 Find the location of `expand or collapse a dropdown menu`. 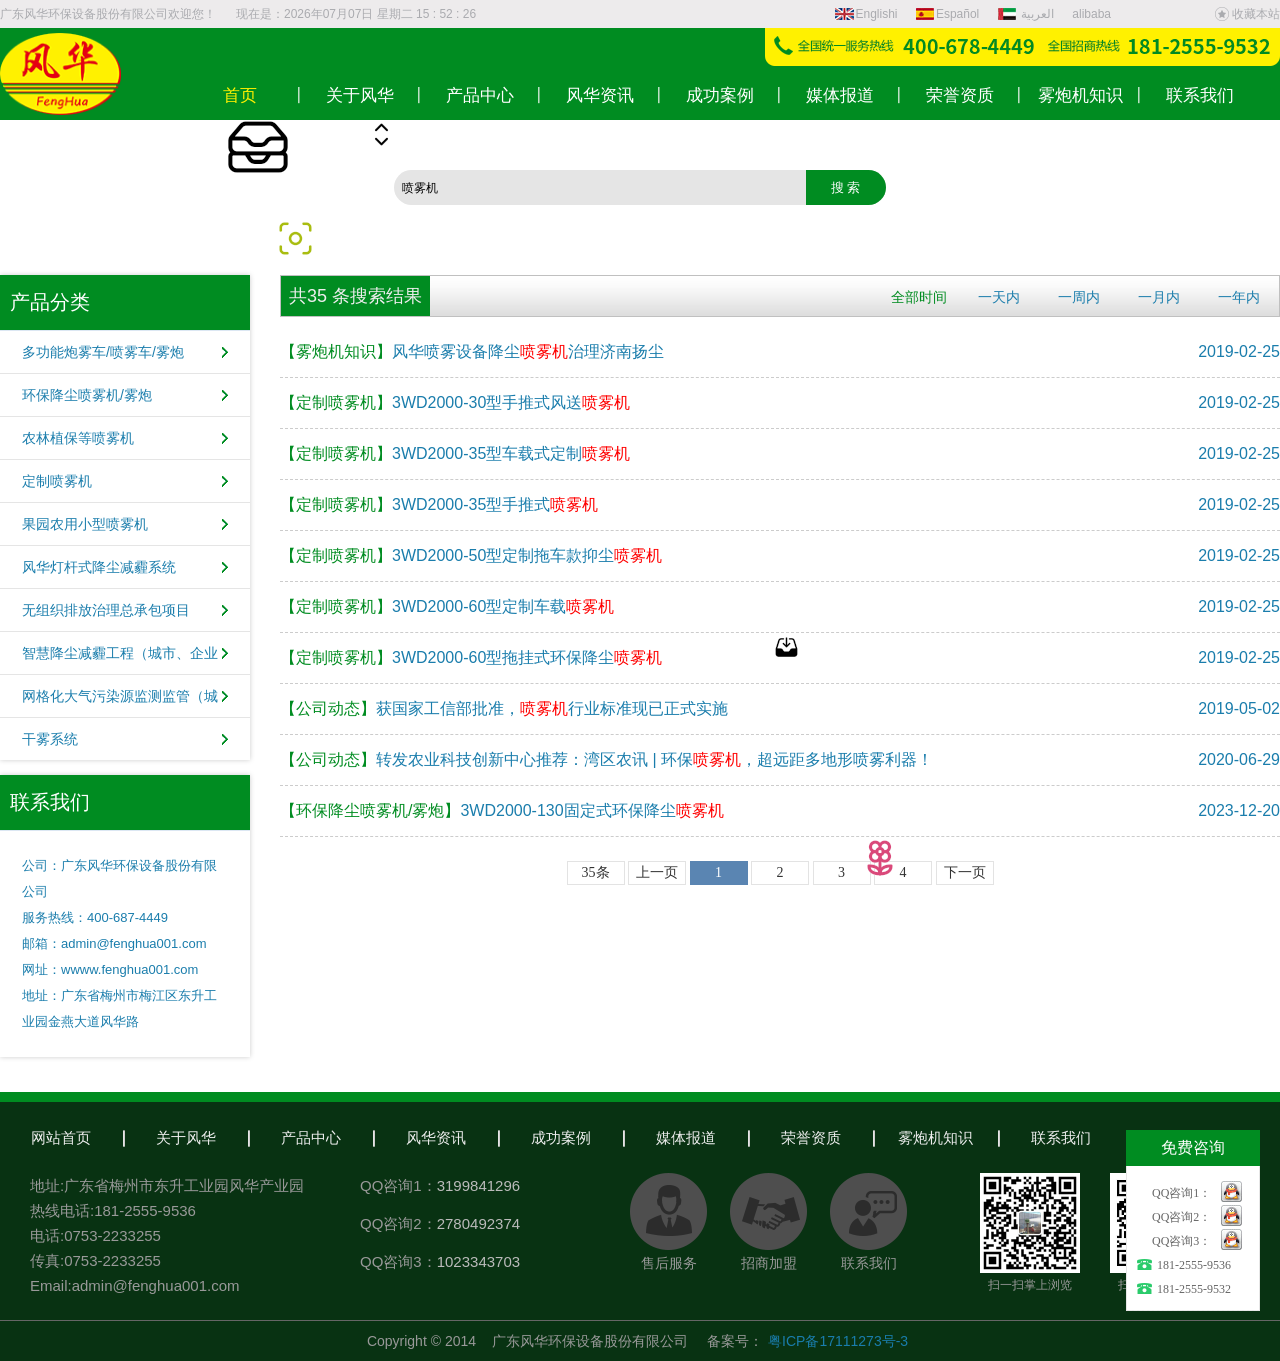

expand or collapse a dropdown menu is located at coordinates (381, 134).